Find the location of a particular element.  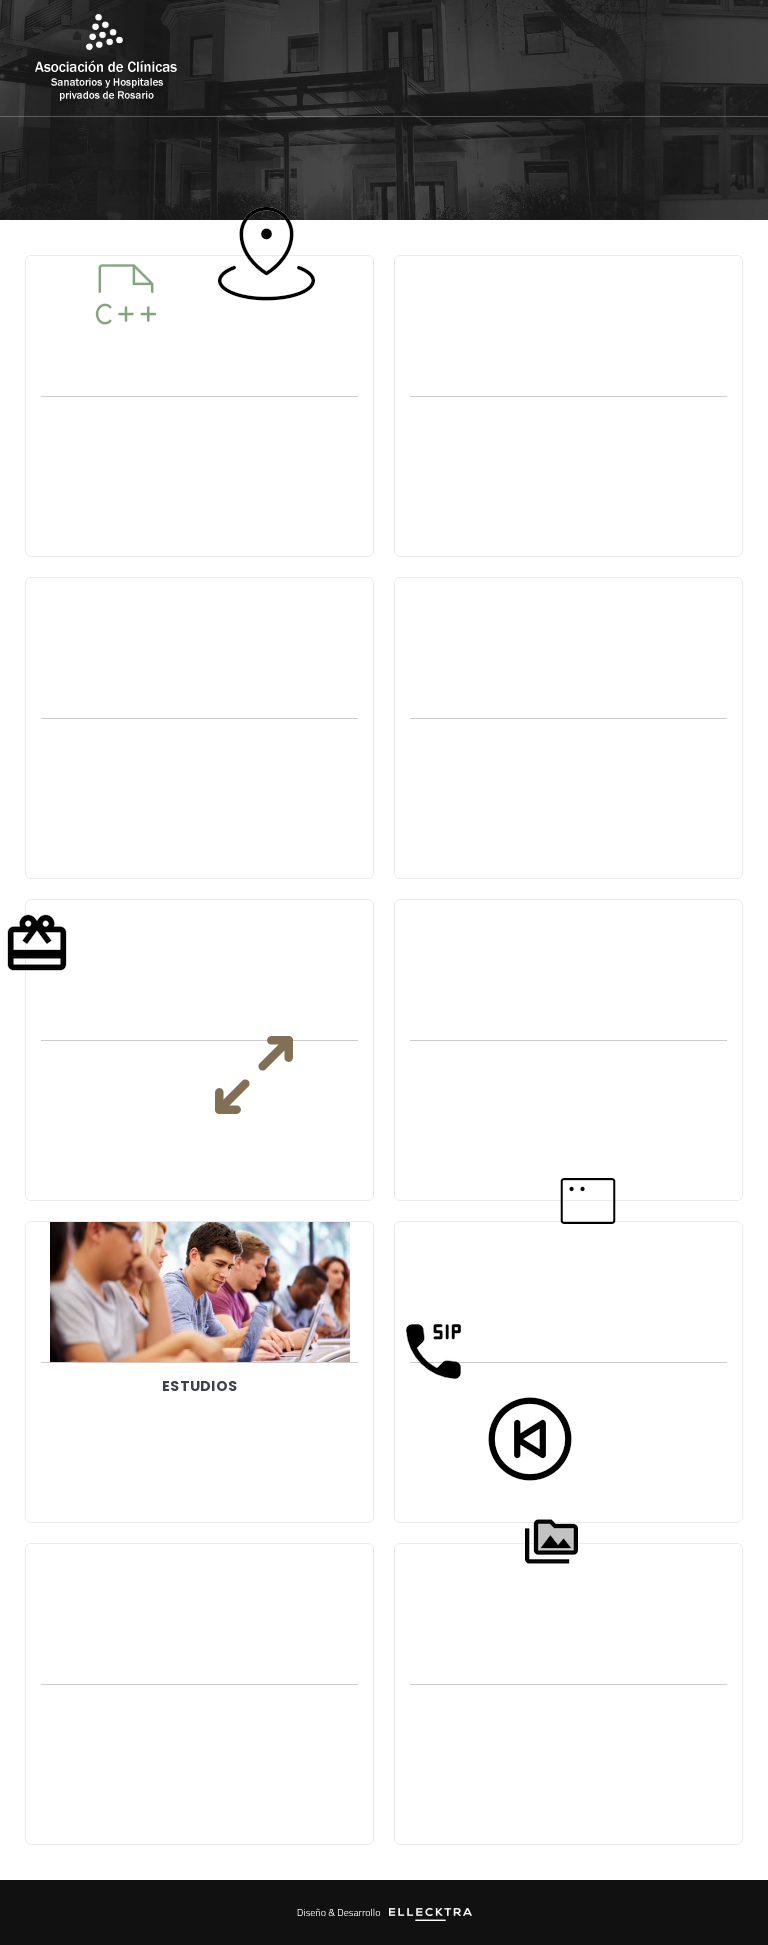

make a SIP (internet) phone call is located at coordinates (433, 1351).